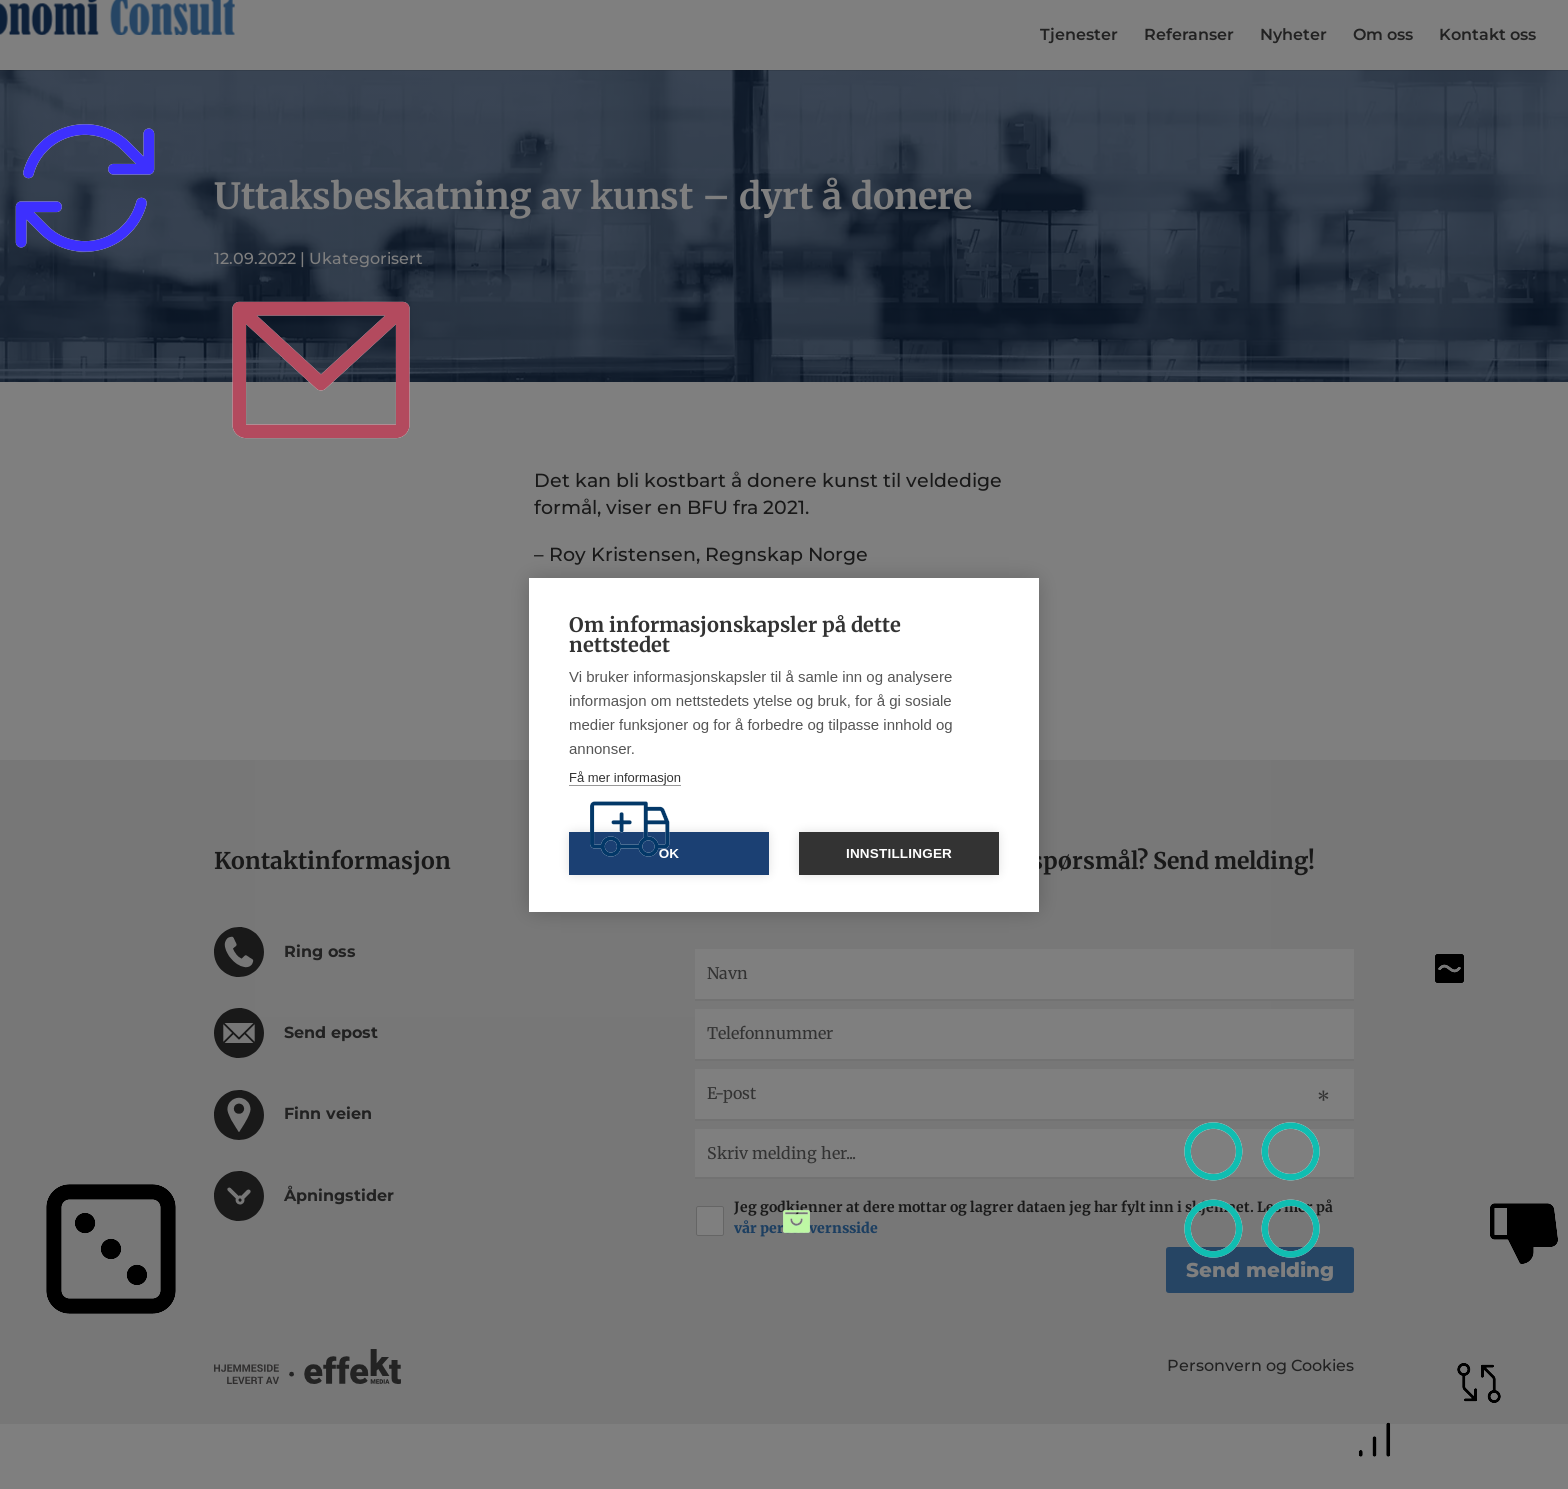 The width and height of the screenshot is (1568, 1489). Describe the element at coordinates (321, 370) in the screenshot. I see `open your inbox` at that location.